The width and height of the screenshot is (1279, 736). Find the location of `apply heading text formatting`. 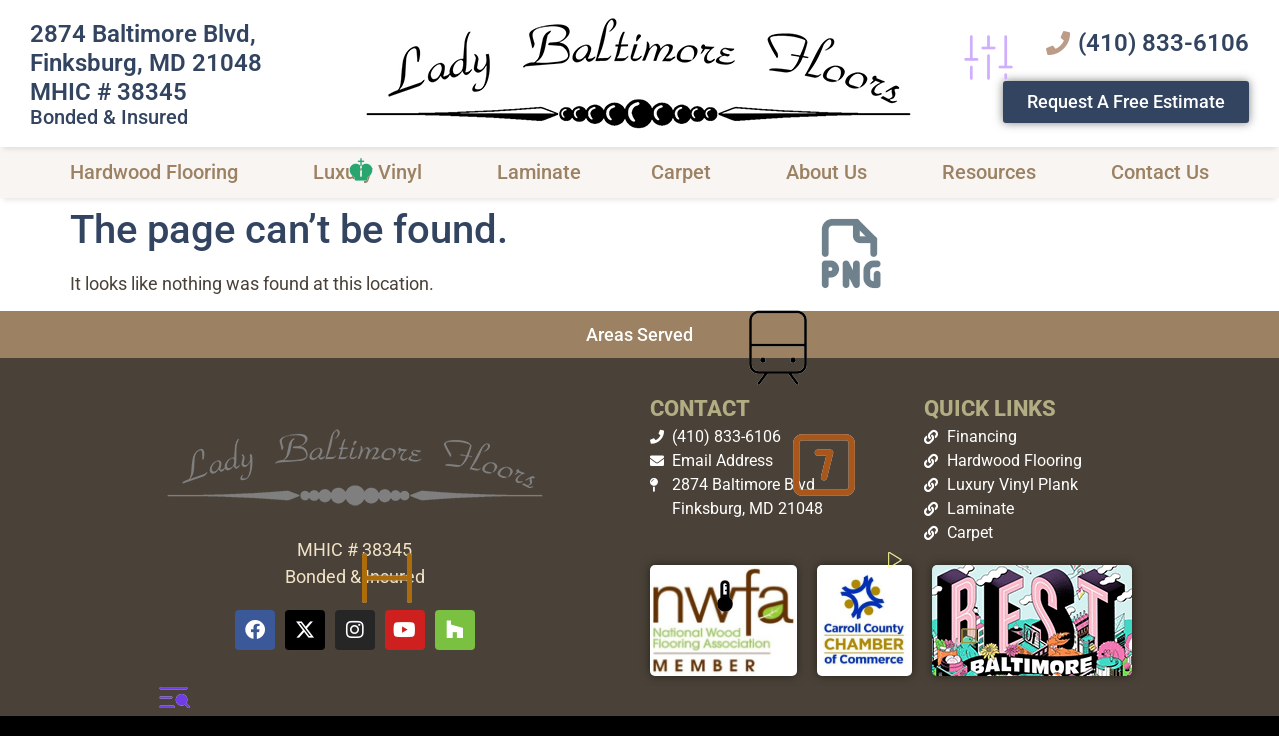

apply heading text formatting is located at coordinates (387, 578).